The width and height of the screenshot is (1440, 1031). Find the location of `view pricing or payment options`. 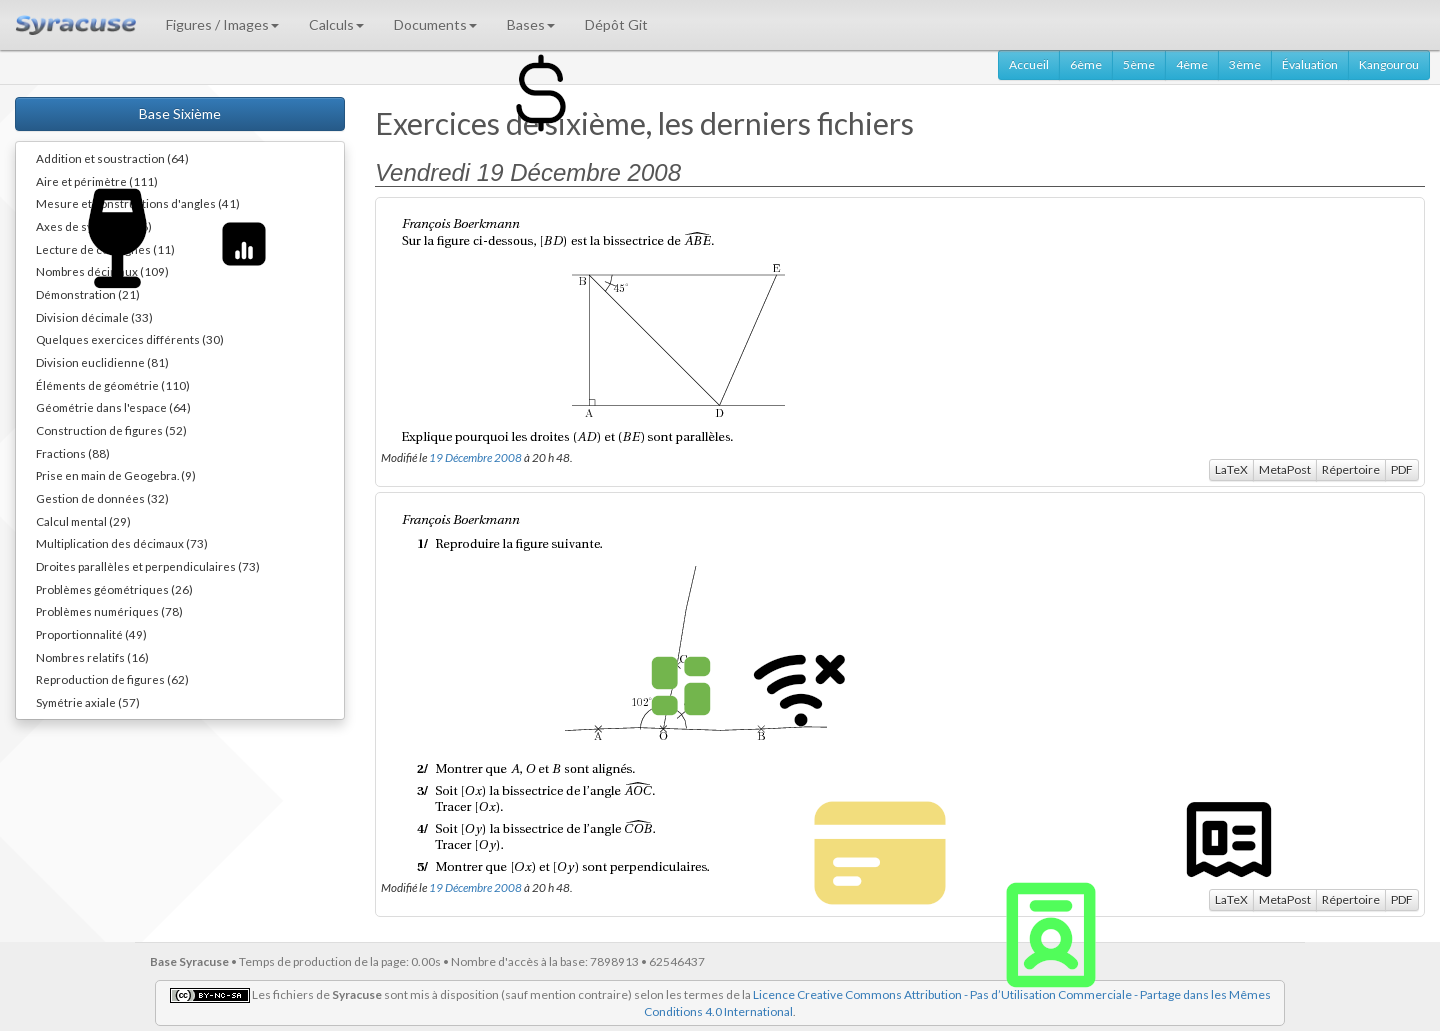

view pricing or payment options is located at coordinates (541, 93).